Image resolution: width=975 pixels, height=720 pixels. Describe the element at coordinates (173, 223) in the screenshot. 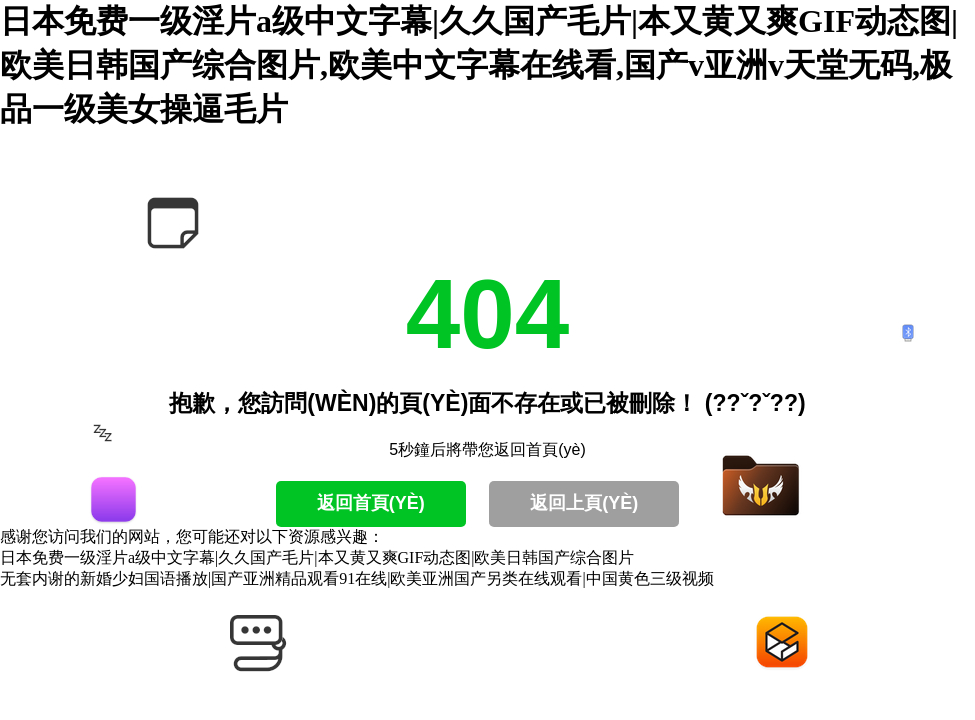

I see `access desktop widgets or desklets` at that location.